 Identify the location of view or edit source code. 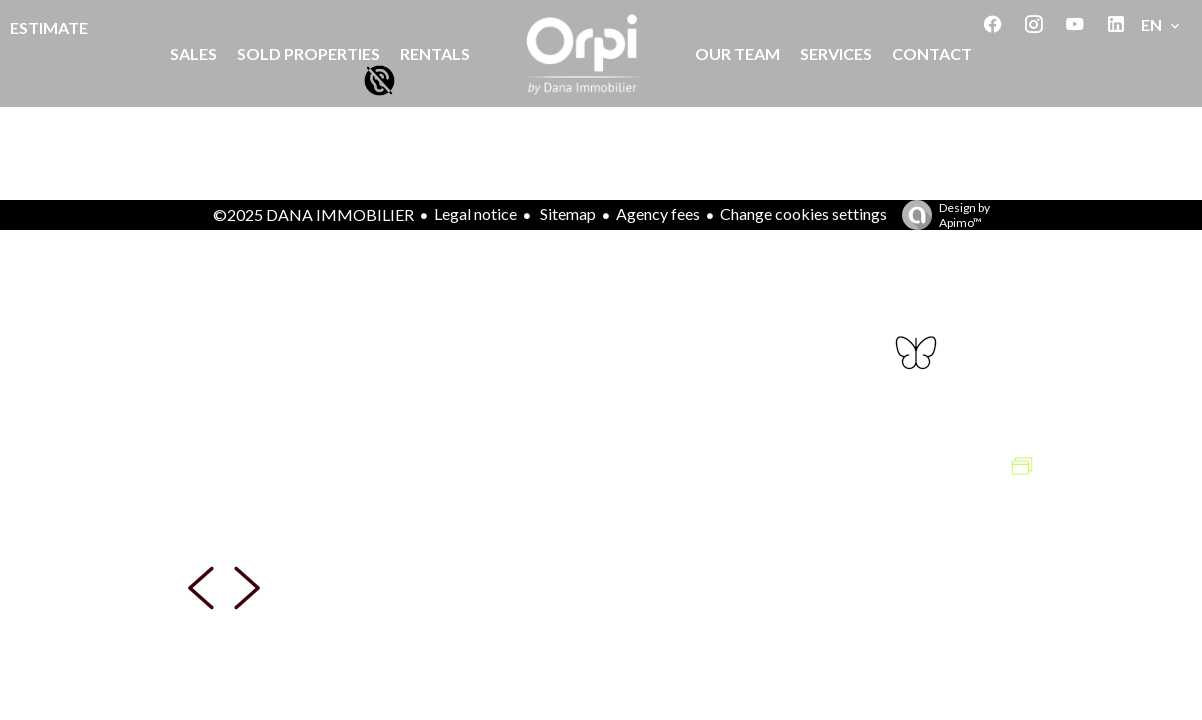
(224, 588).